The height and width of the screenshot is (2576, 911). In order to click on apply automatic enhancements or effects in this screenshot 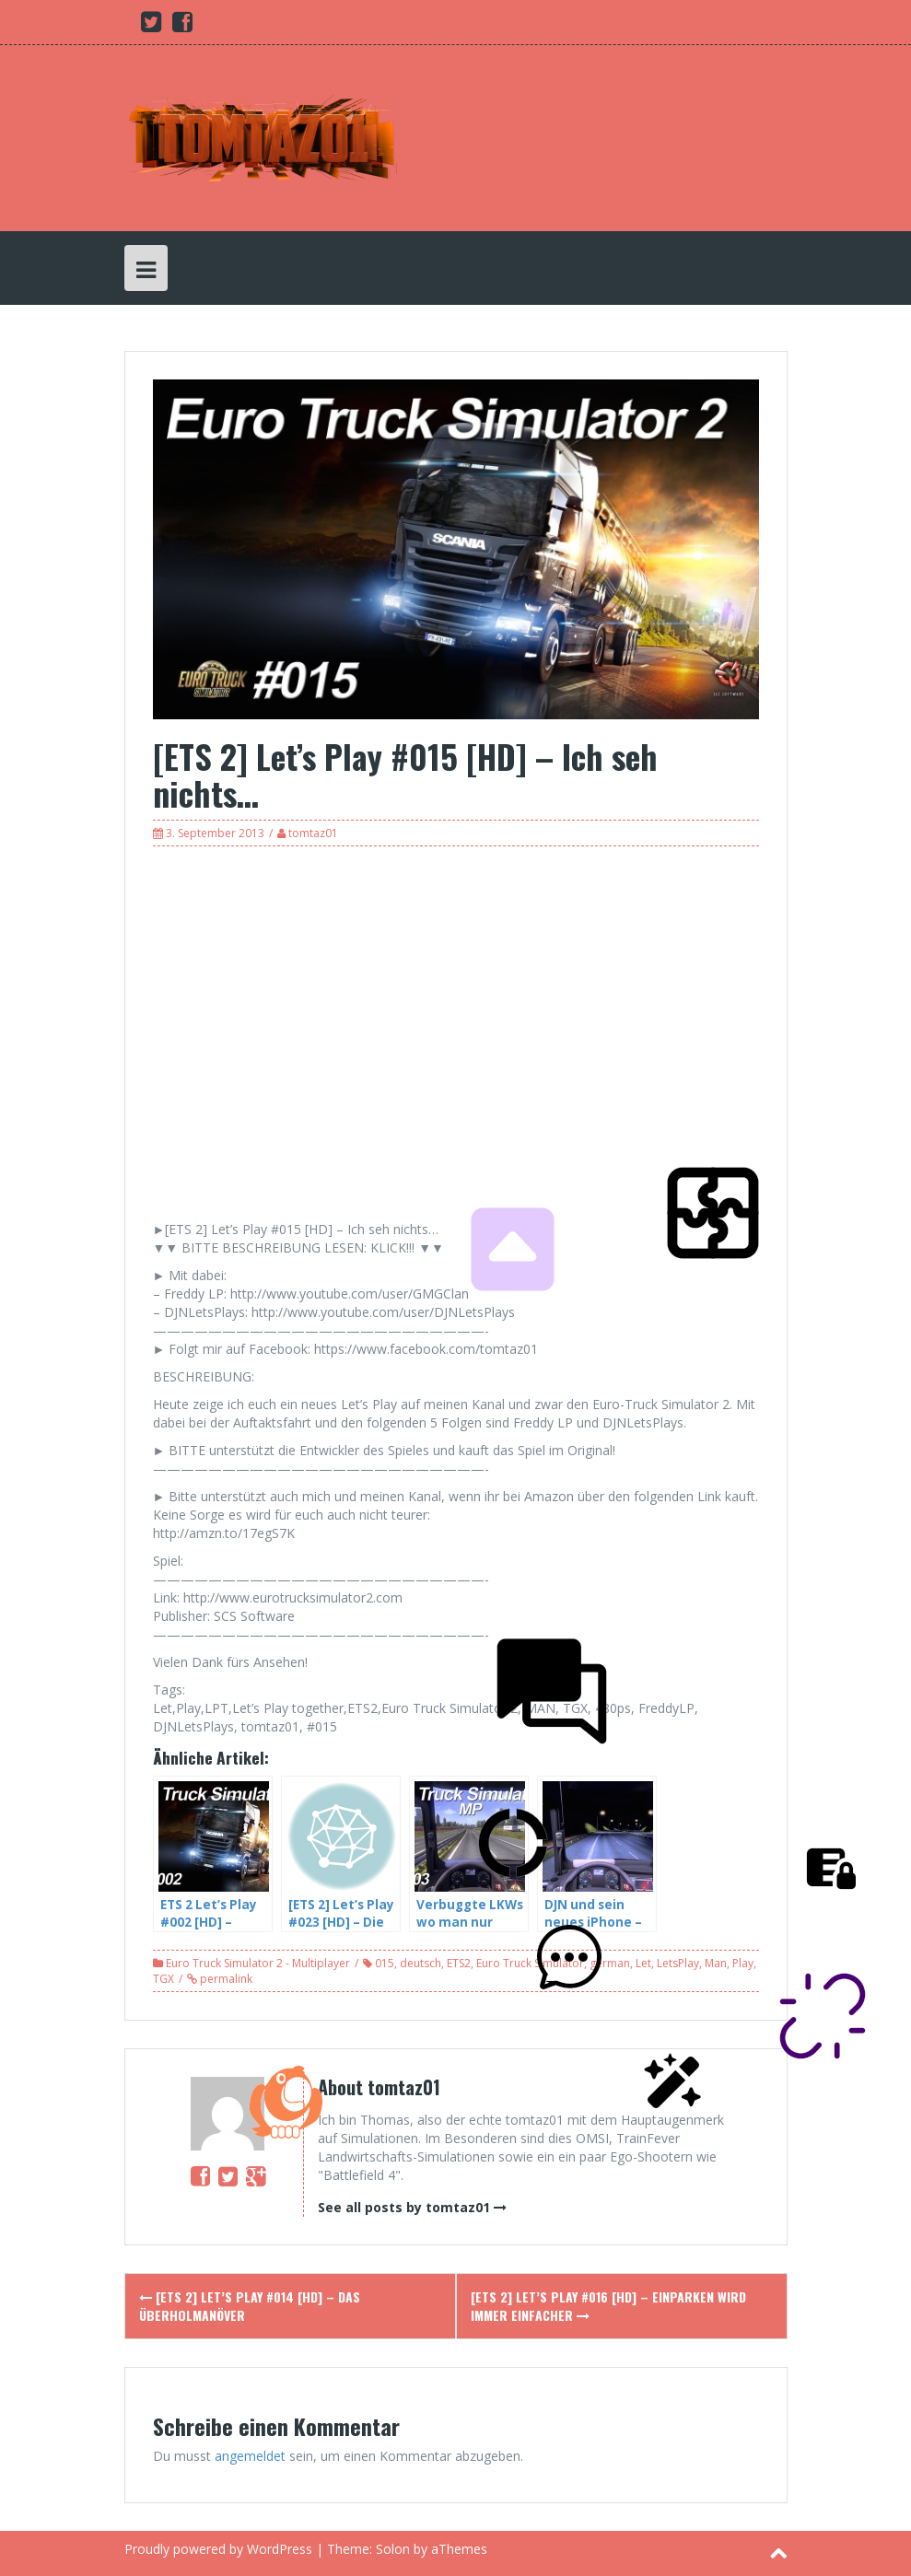, I will do `click(673, 2082)`.